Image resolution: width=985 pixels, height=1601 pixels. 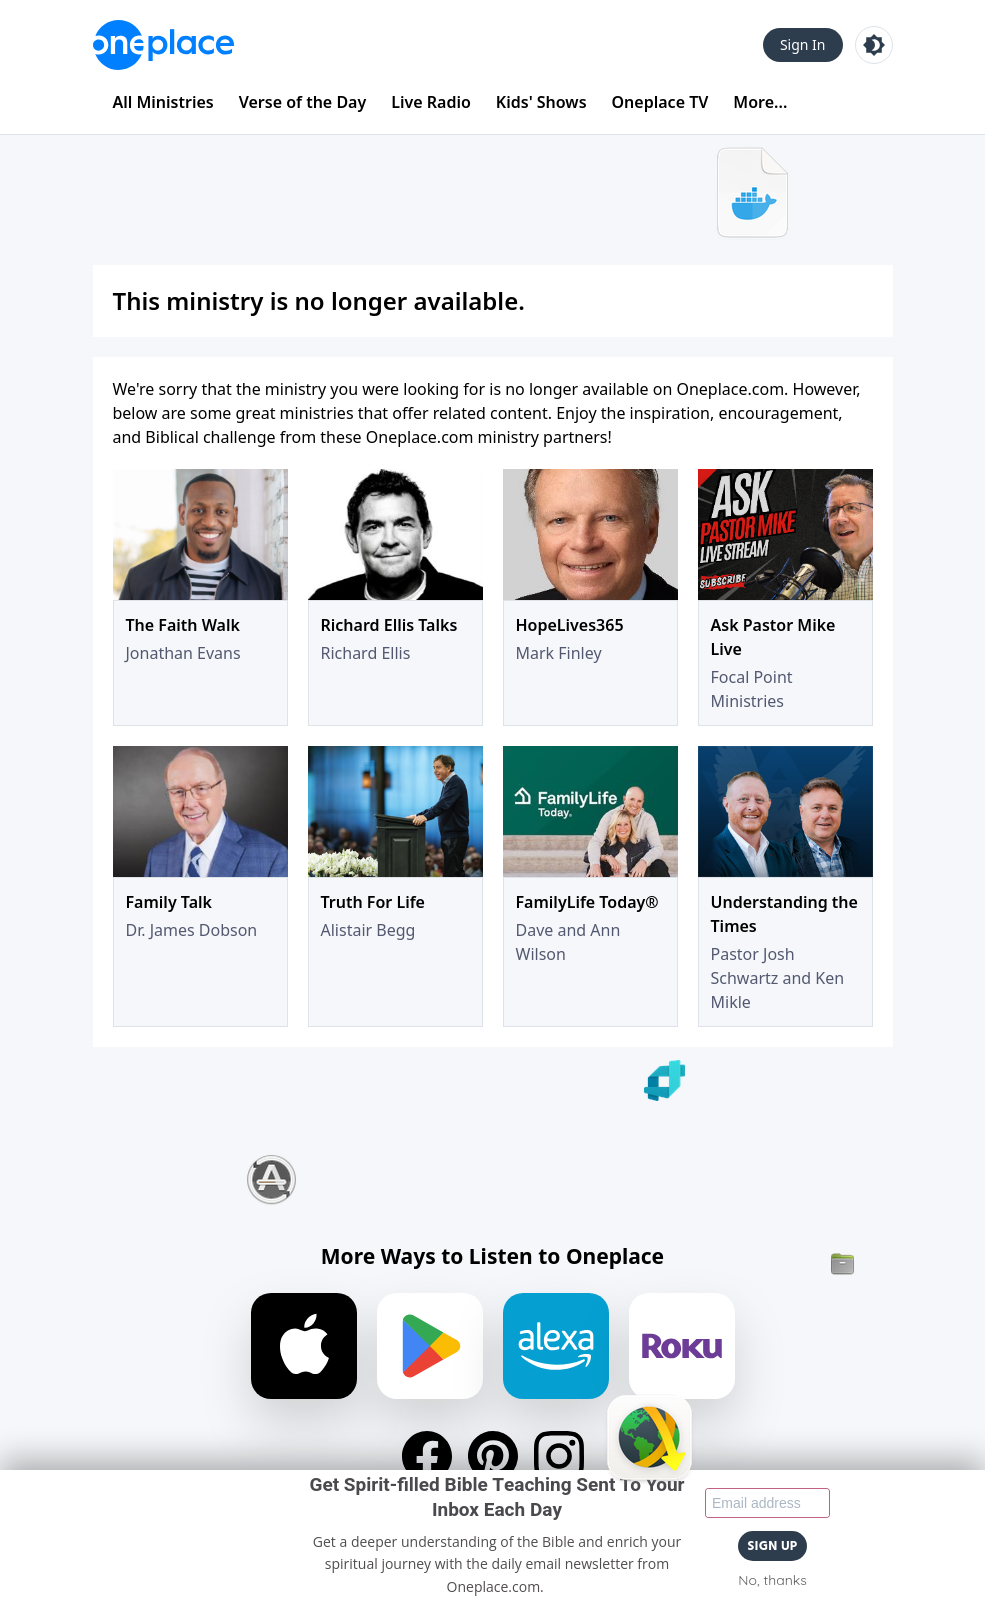 What do you see at coordinates (271, 1179) in the screenshot?
I see `open the software update notifier app` at bounding box center [271, 1179].